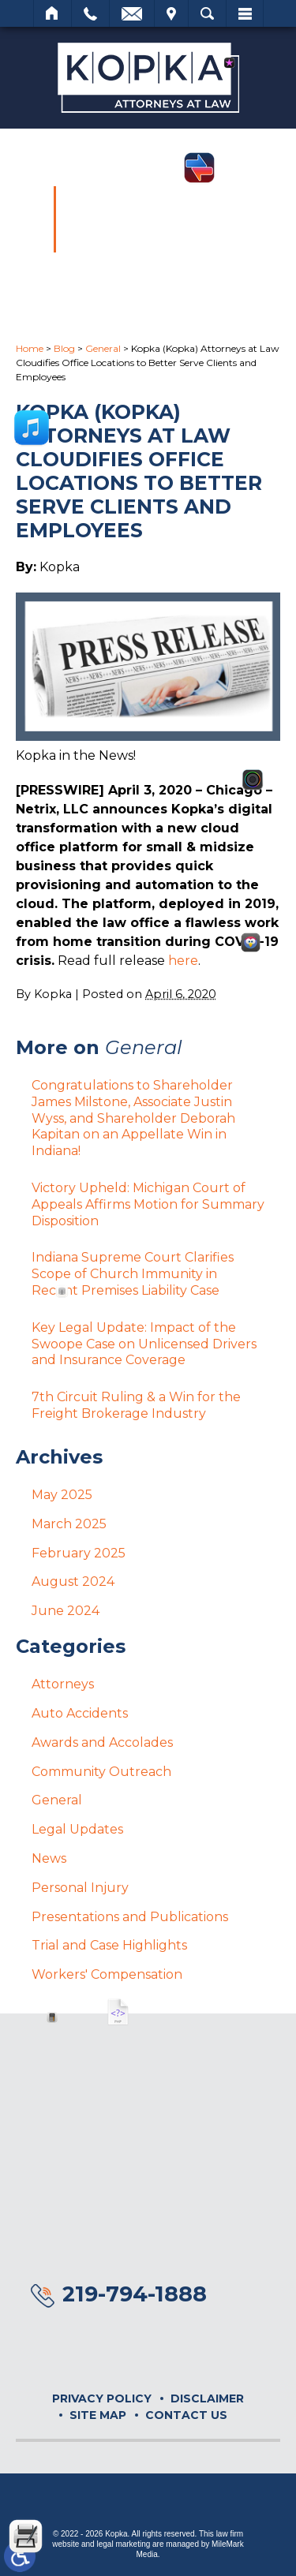 The height and width of the screenshot is (2576, 296). Describe the element at coordinates (52, 2017) in the screenshot. I see `open the calculator app` at that location.